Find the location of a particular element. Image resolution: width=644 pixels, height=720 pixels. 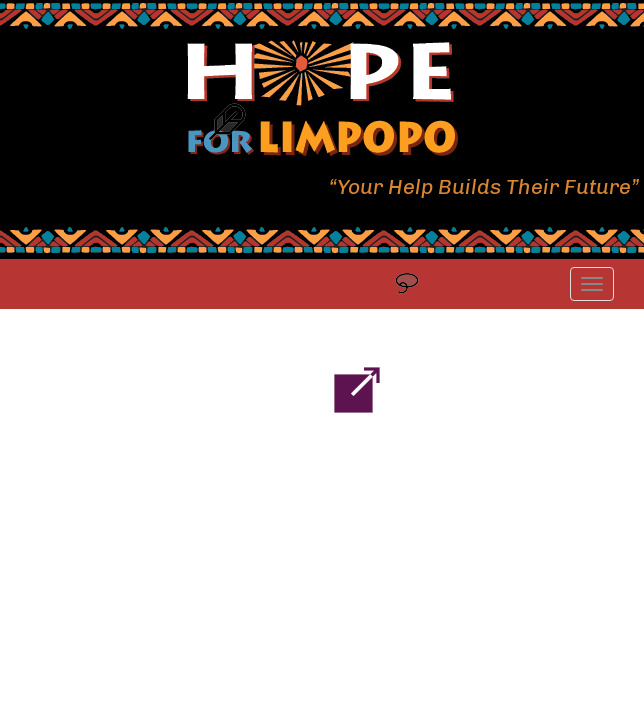

compose a new message or note is located at coordinates (226, 122).